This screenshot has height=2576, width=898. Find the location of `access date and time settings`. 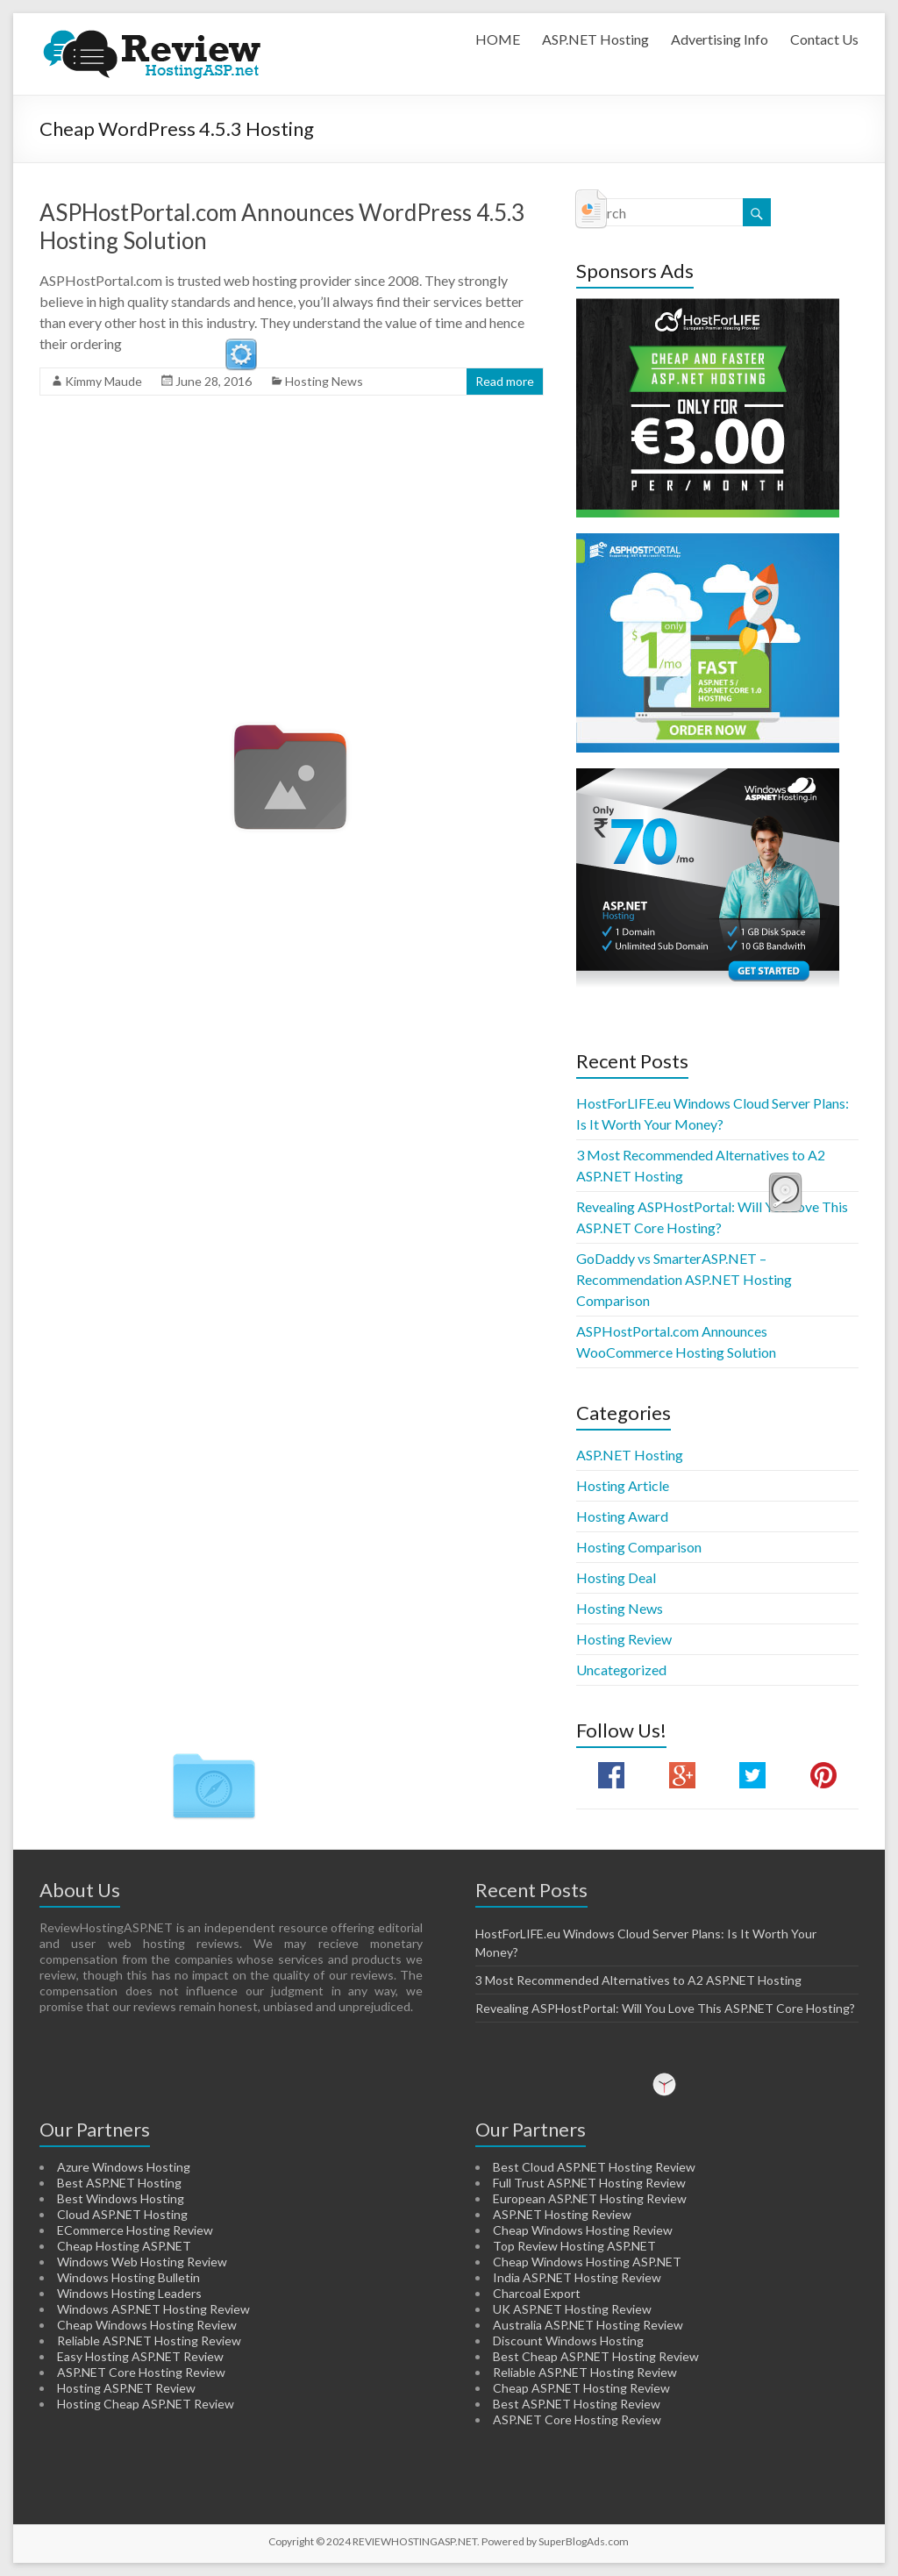

access date and time settings is located at coordinates (664, 2084).